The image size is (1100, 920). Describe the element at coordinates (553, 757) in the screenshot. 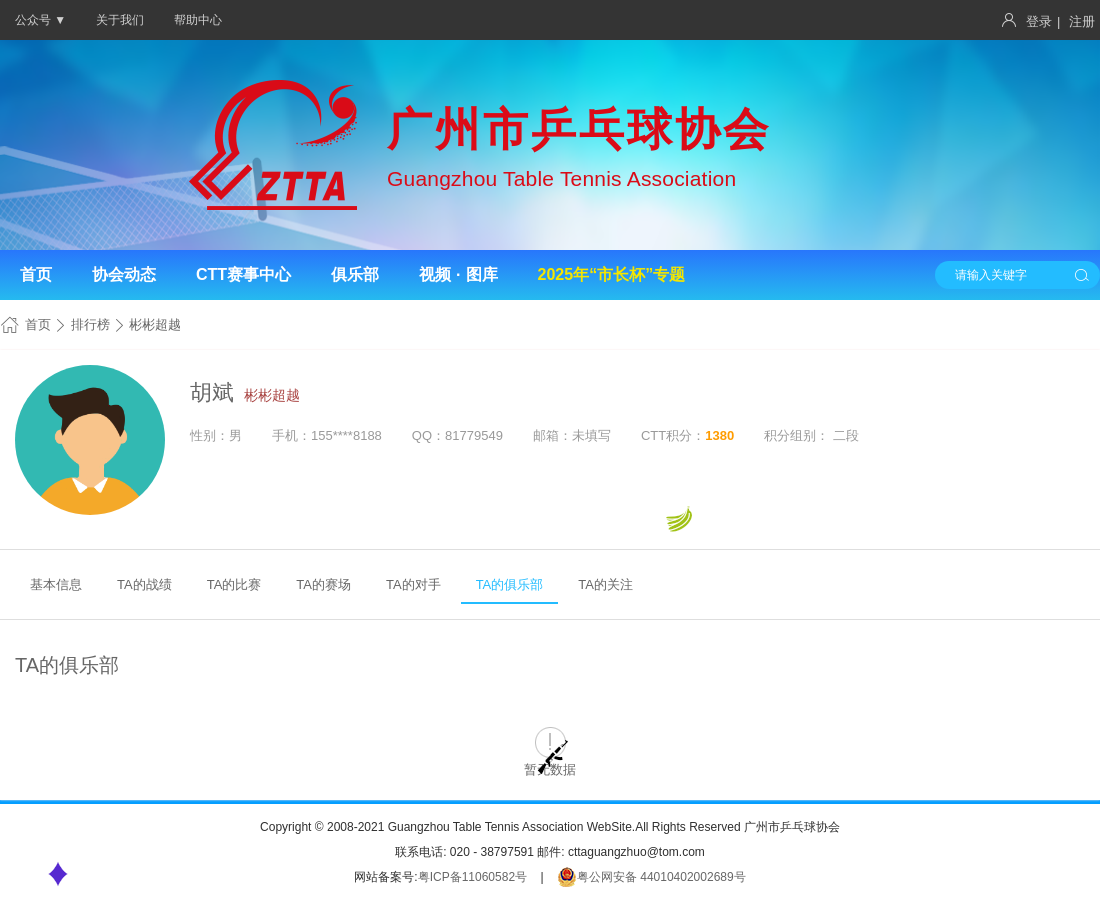

I see `weapon or firearm item in game inventory` at that location.